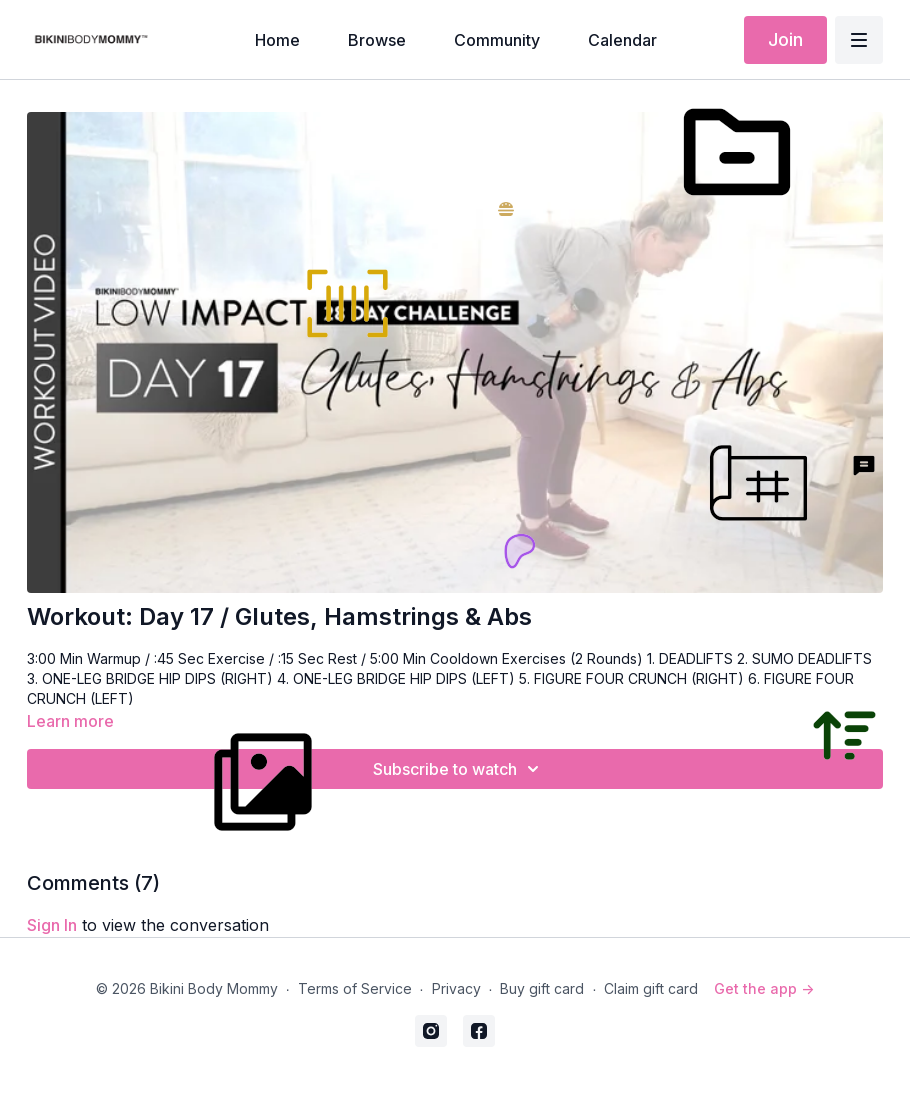 The height and width of the screenshot is (1095, 910). What do you see at coordinates (347, 303) in the screenshot?
I see `scan a barcode` at bounding box center [347, 303].